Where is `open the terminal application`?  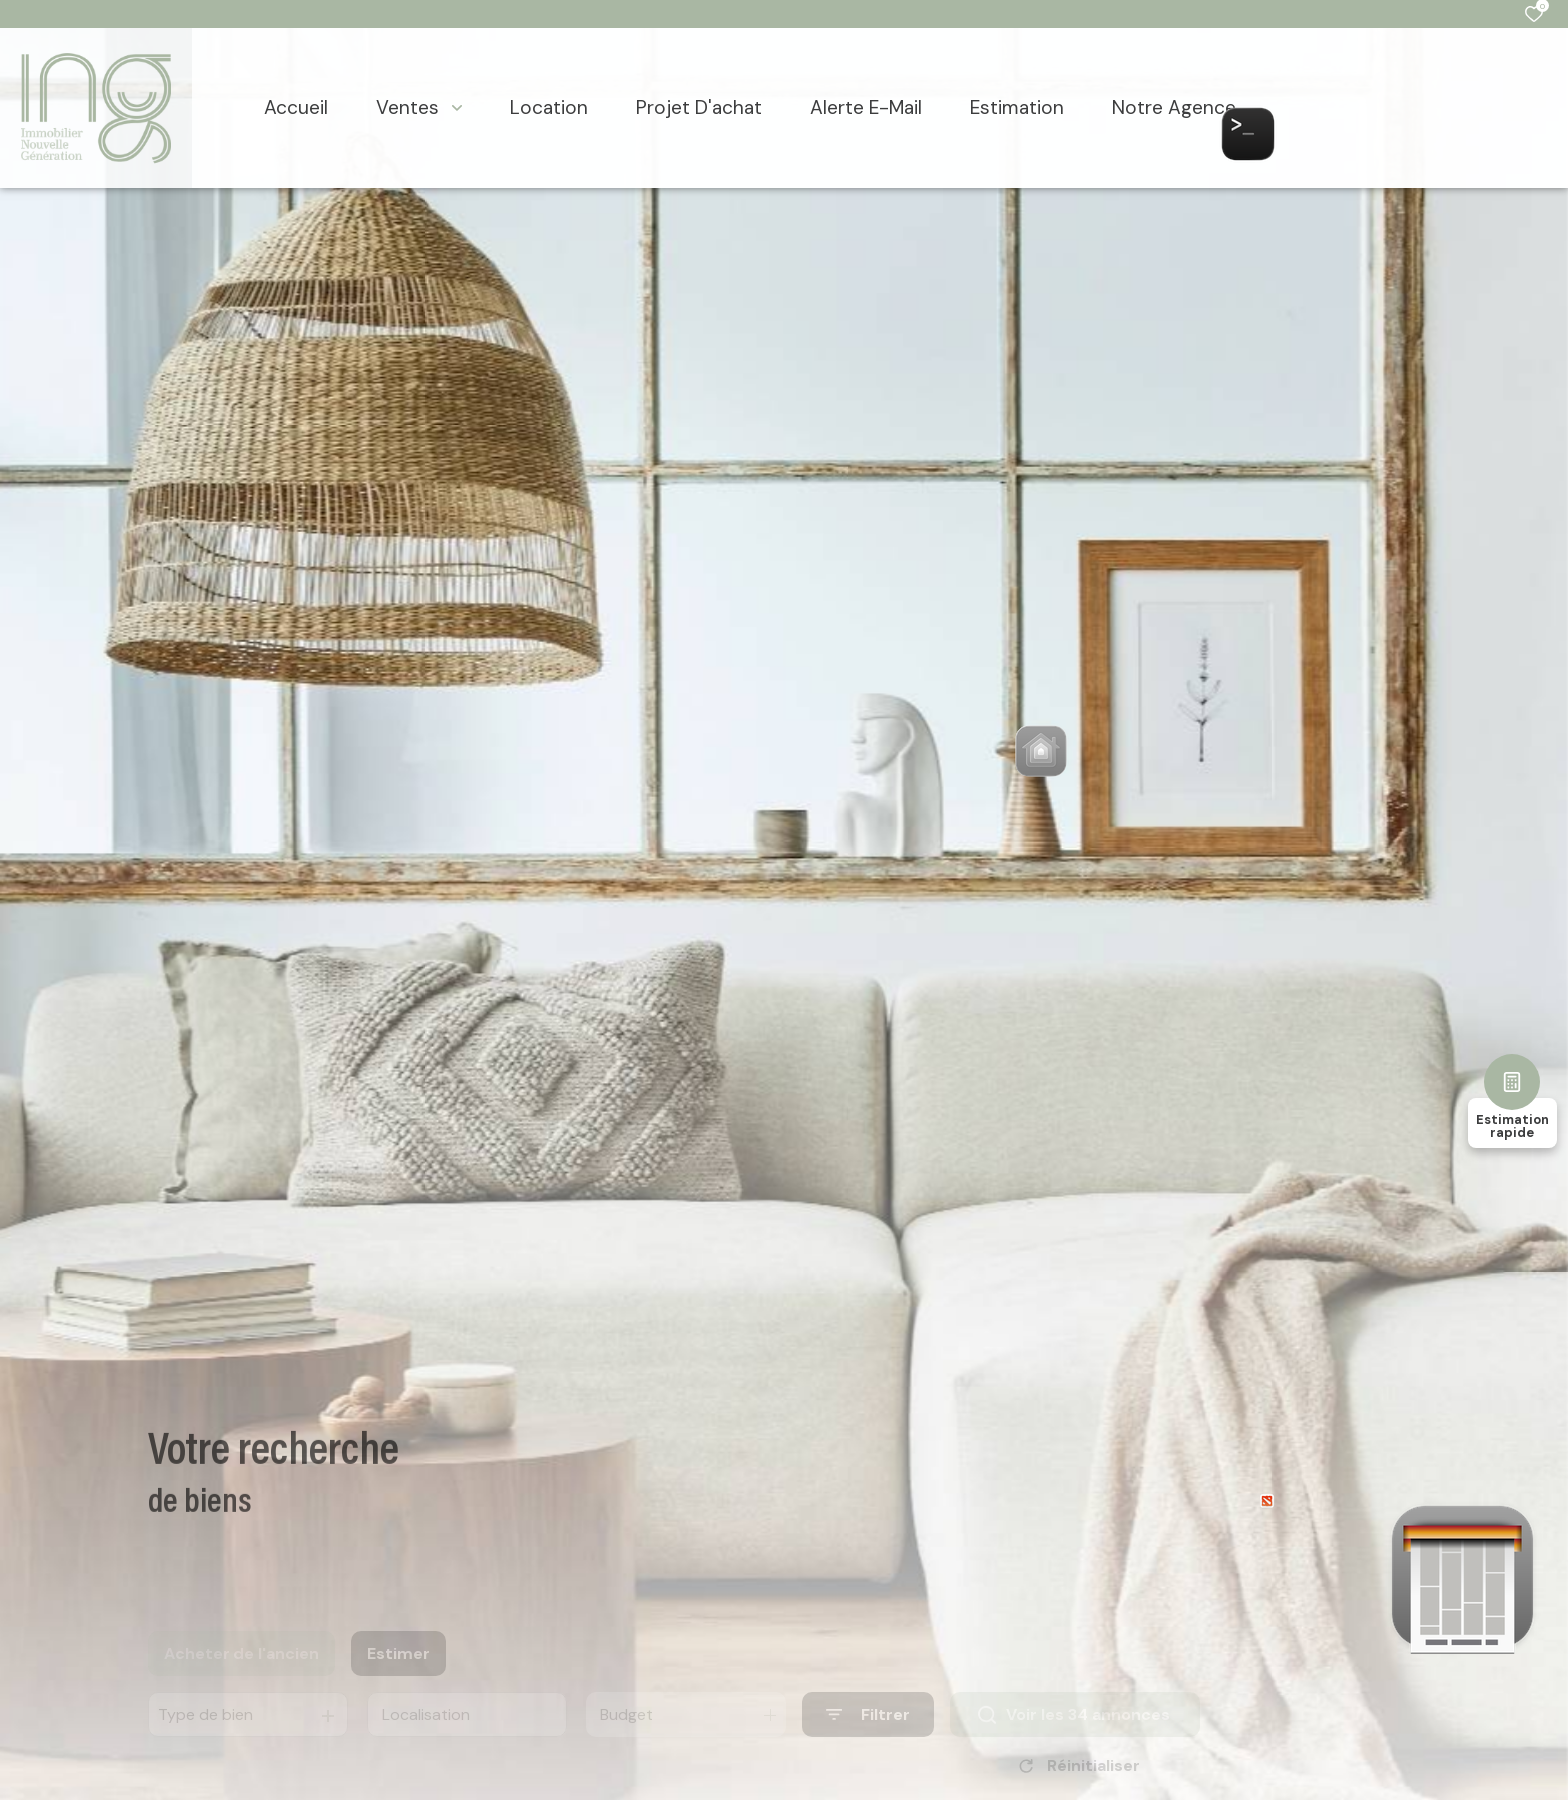
open the terminal application is located at coordinates (1248, 134).